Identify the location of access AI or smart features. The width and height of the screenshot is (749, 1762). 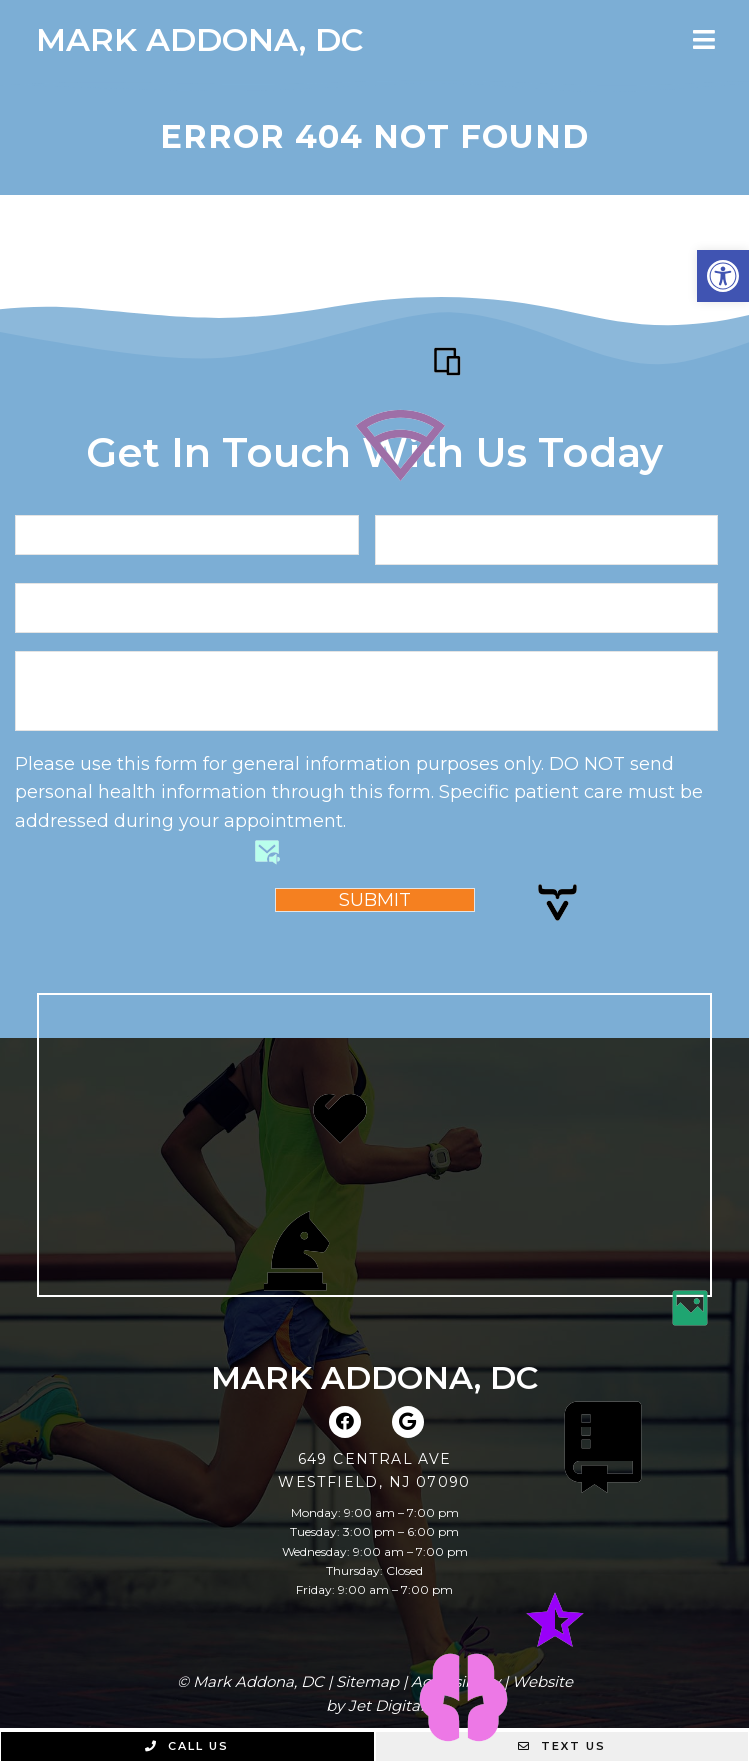
(463, 1697).